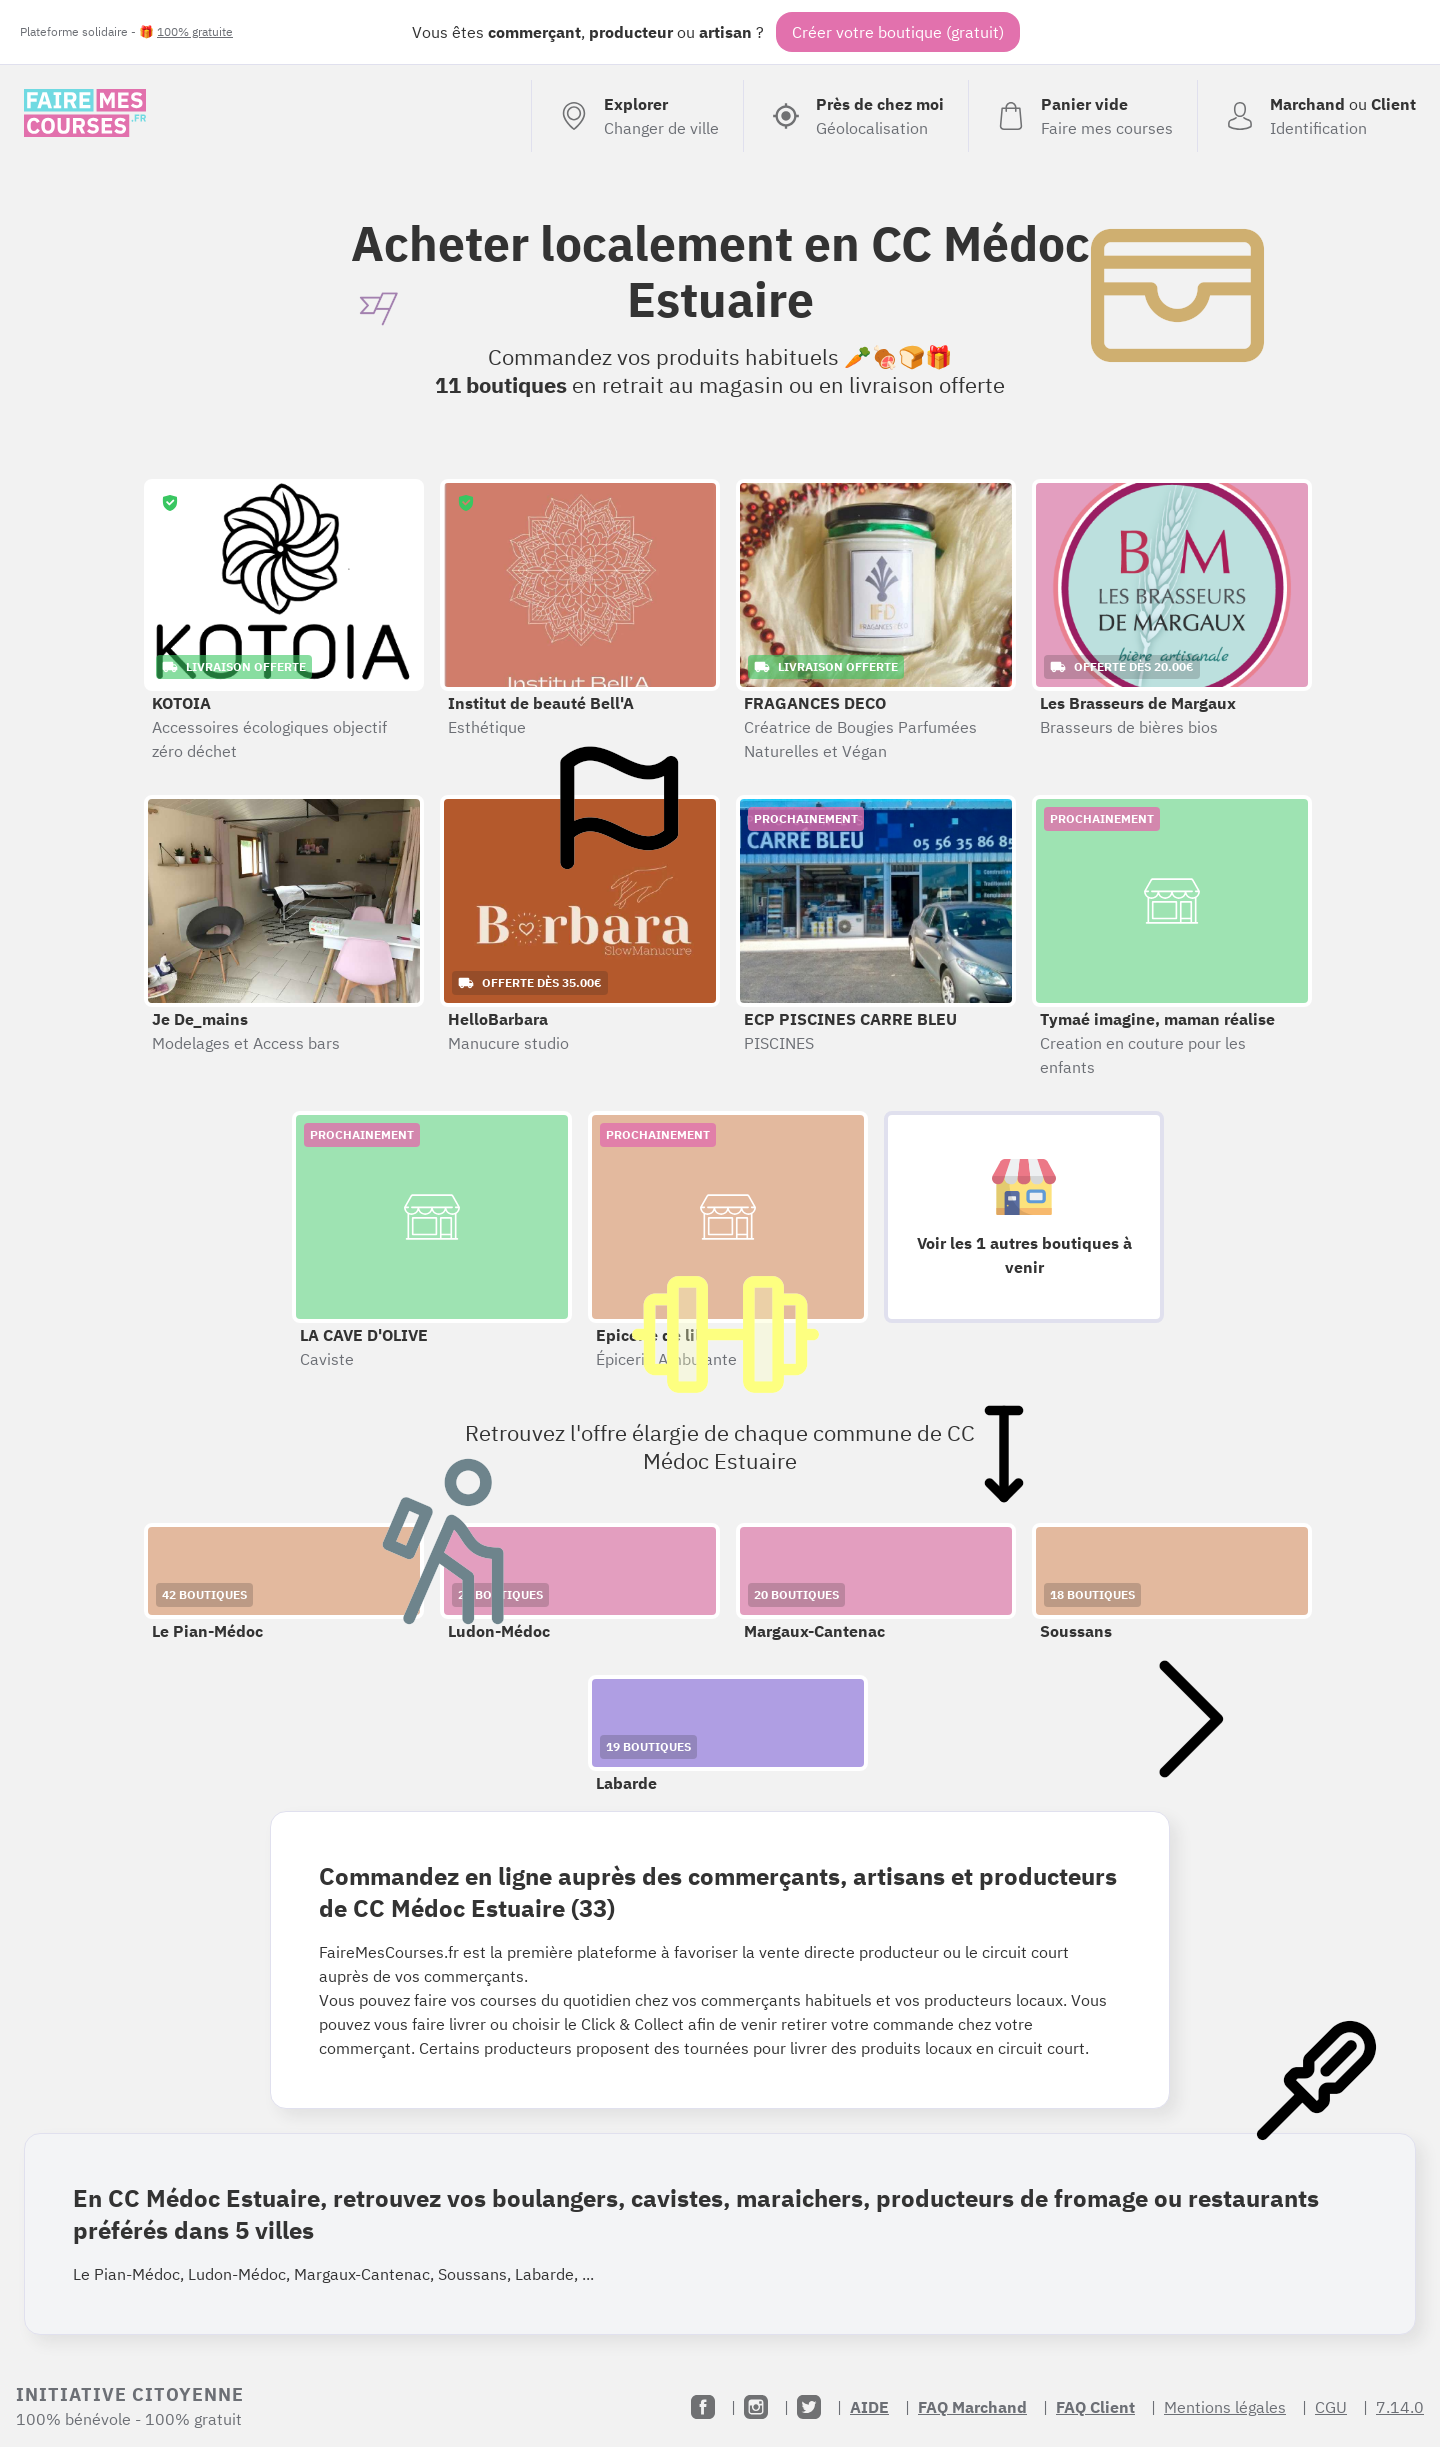 Image resolution: width=1440 pixels, height=2447 pixels. I want to click on access settings or configuration options, so click(1316, 2080).